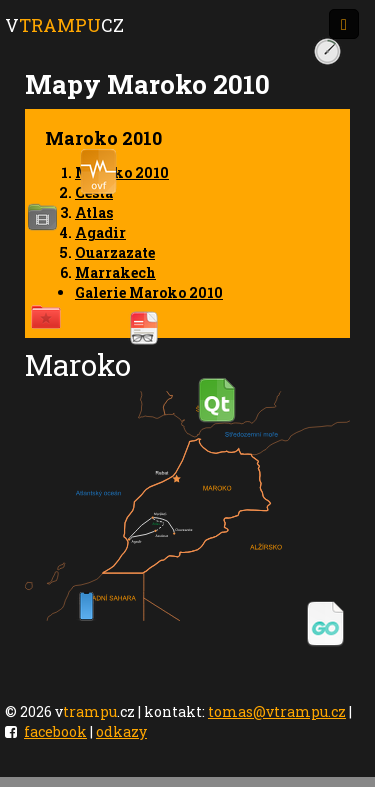 The width and height of the screenshot is (375, 787). Describe the element at coordinates (86, 606) in the screenshot. I see `iPhone 14 device icon` at that location.